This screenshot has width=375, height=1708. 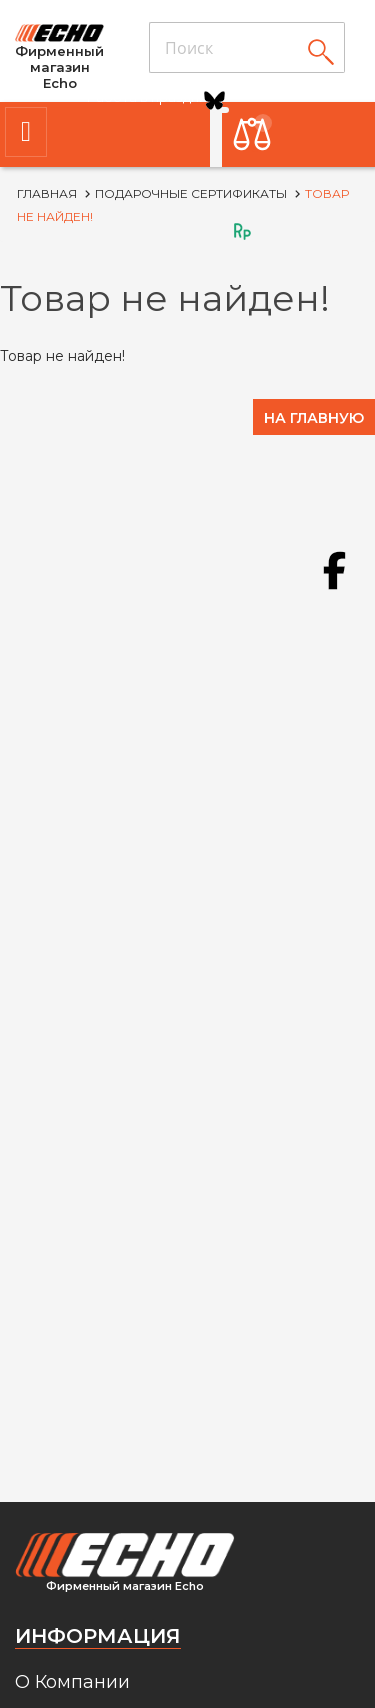 What do you see at coordinates (214, 100) in the screenshot?
I see `open Bluesky app` at bounding box center [214, 100].